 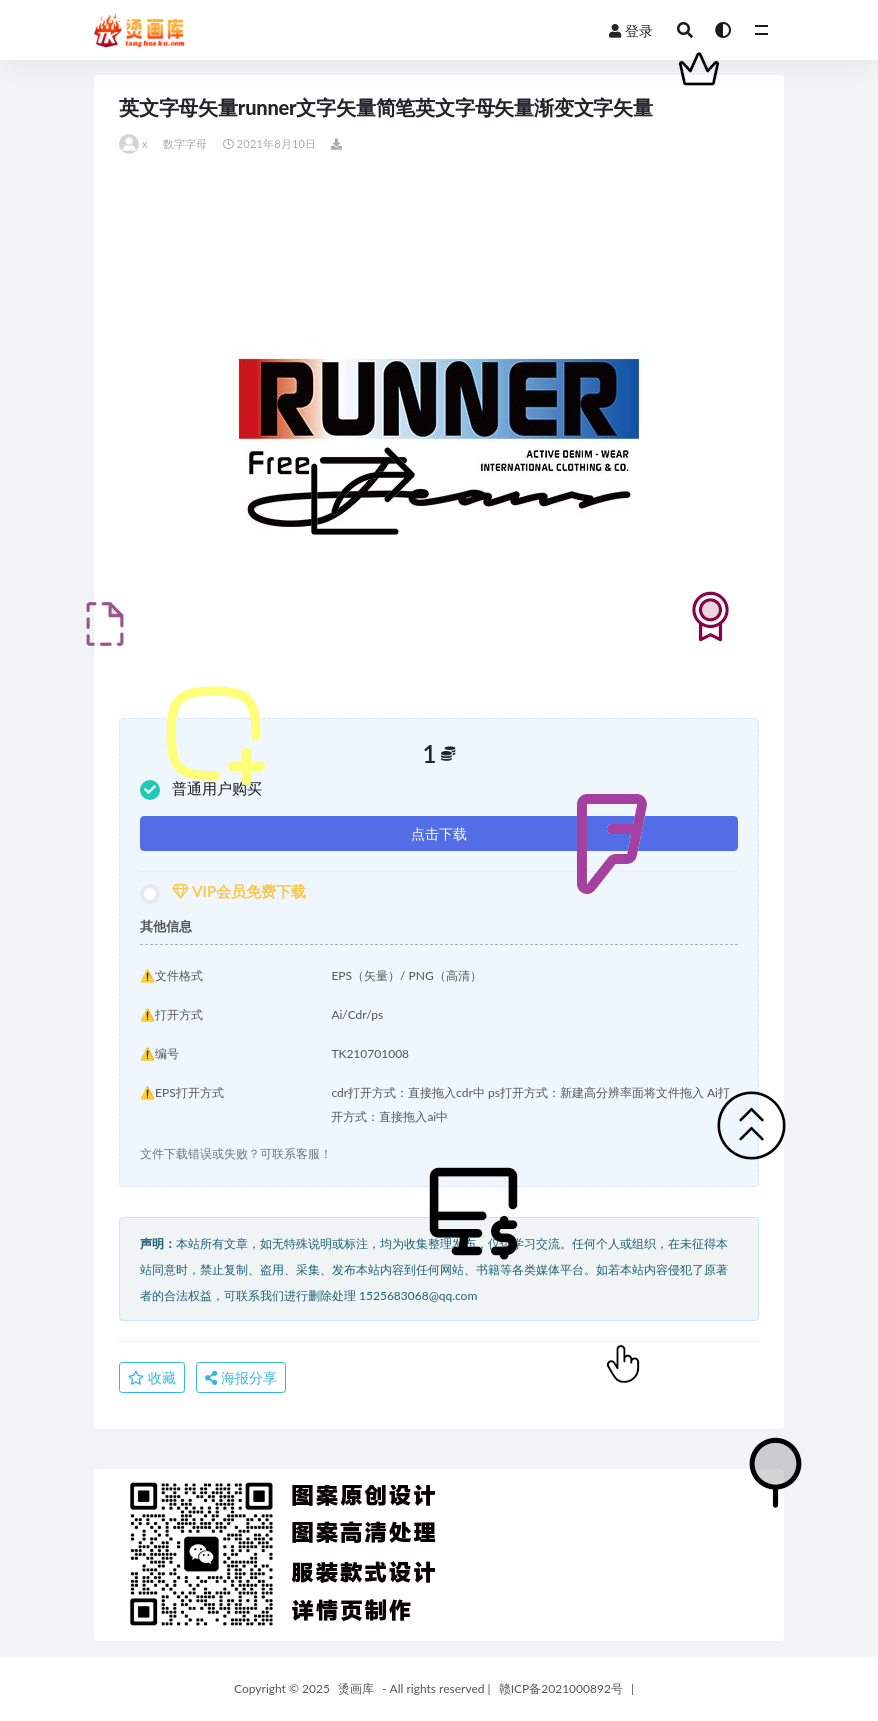 I want to click on tap to select or interact with an element, so click(x=623, y=1364).